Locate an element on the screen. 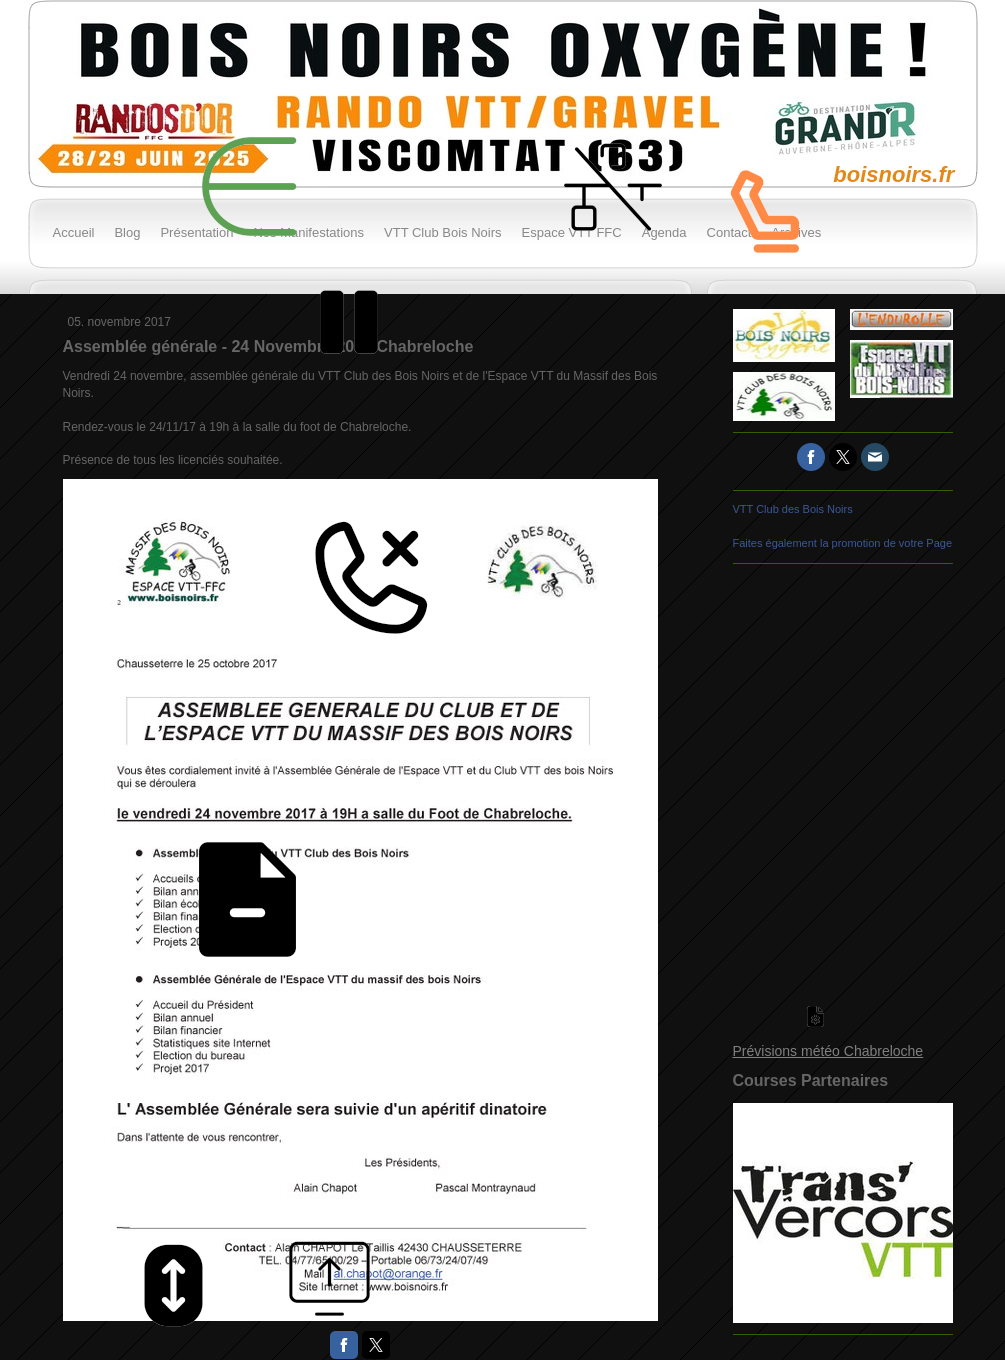  network connection unavailable or disabled is located at coordinates (613, 189).